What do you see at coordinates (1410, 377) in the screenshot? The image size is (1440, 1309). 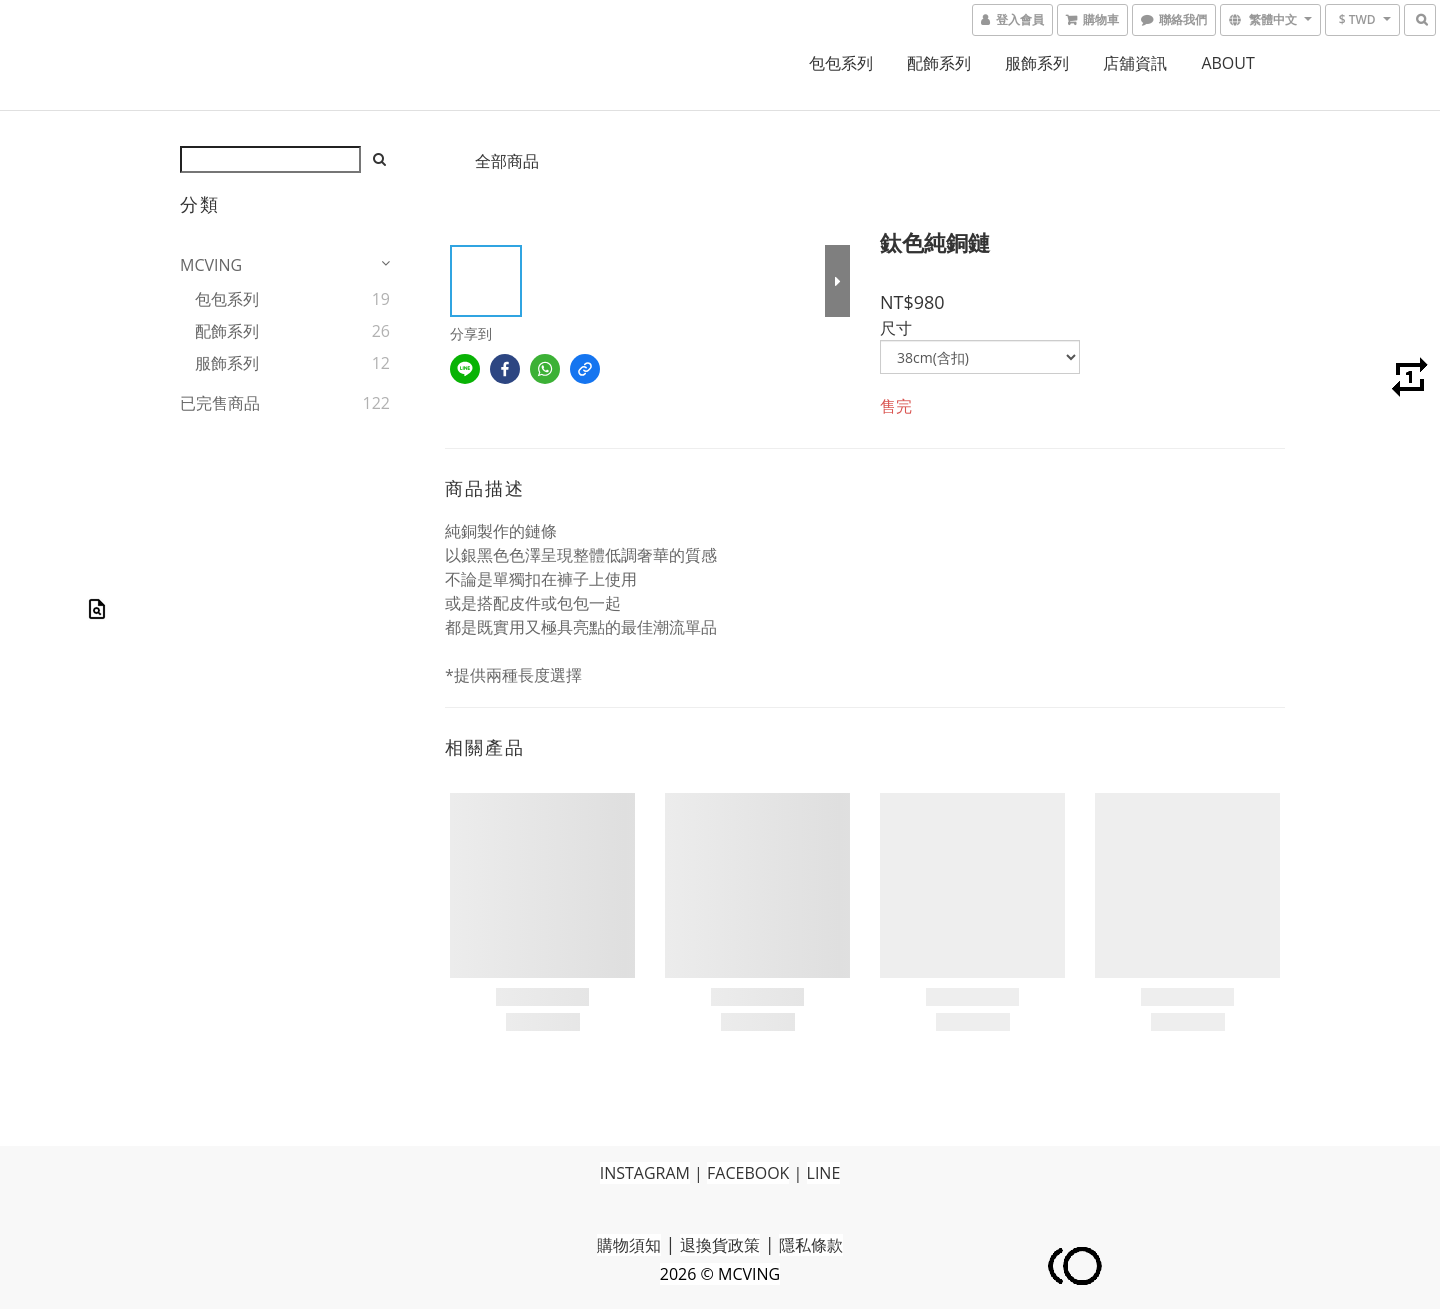 I see `repeat current track once` at bounding box center [1410, 377].